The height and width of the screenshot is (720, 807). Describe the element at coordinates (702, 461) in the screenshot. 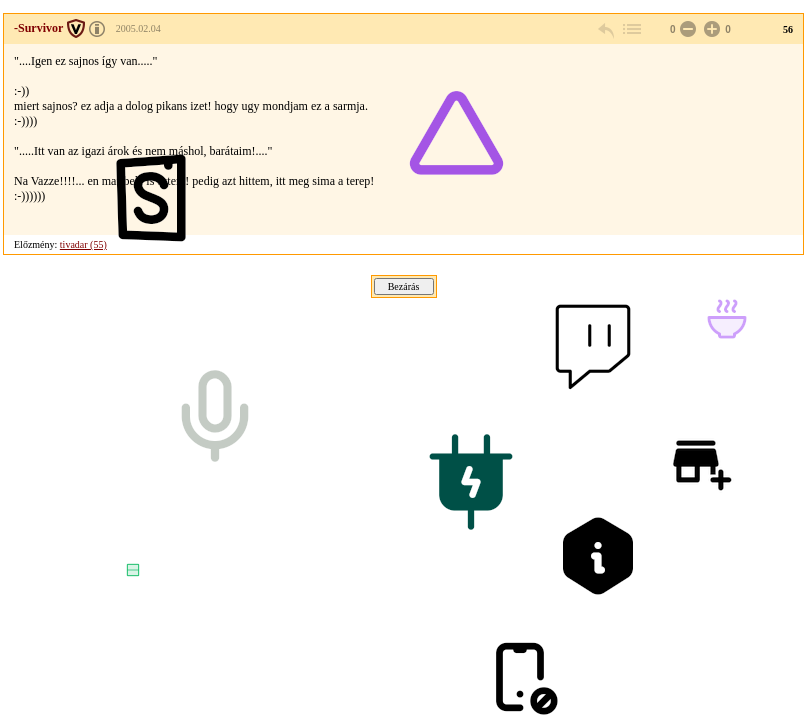

I see `add a new business location` at that location.